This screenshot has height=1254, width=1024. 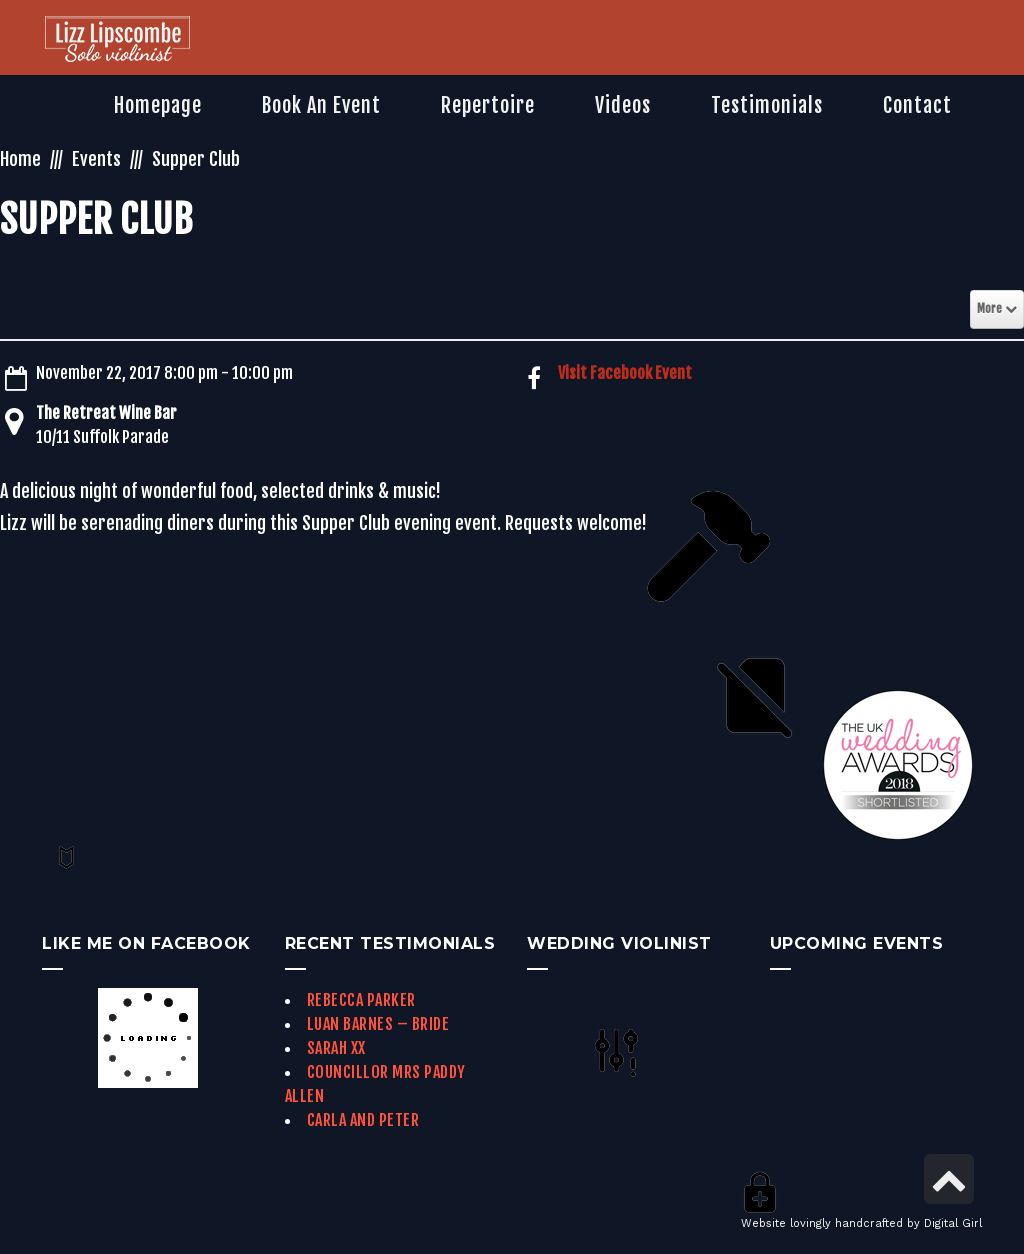 What do you see at coordinates (66, 857) in the screenshot?
I see `view your profile badge or achievement` at bounding box center [66, 857].